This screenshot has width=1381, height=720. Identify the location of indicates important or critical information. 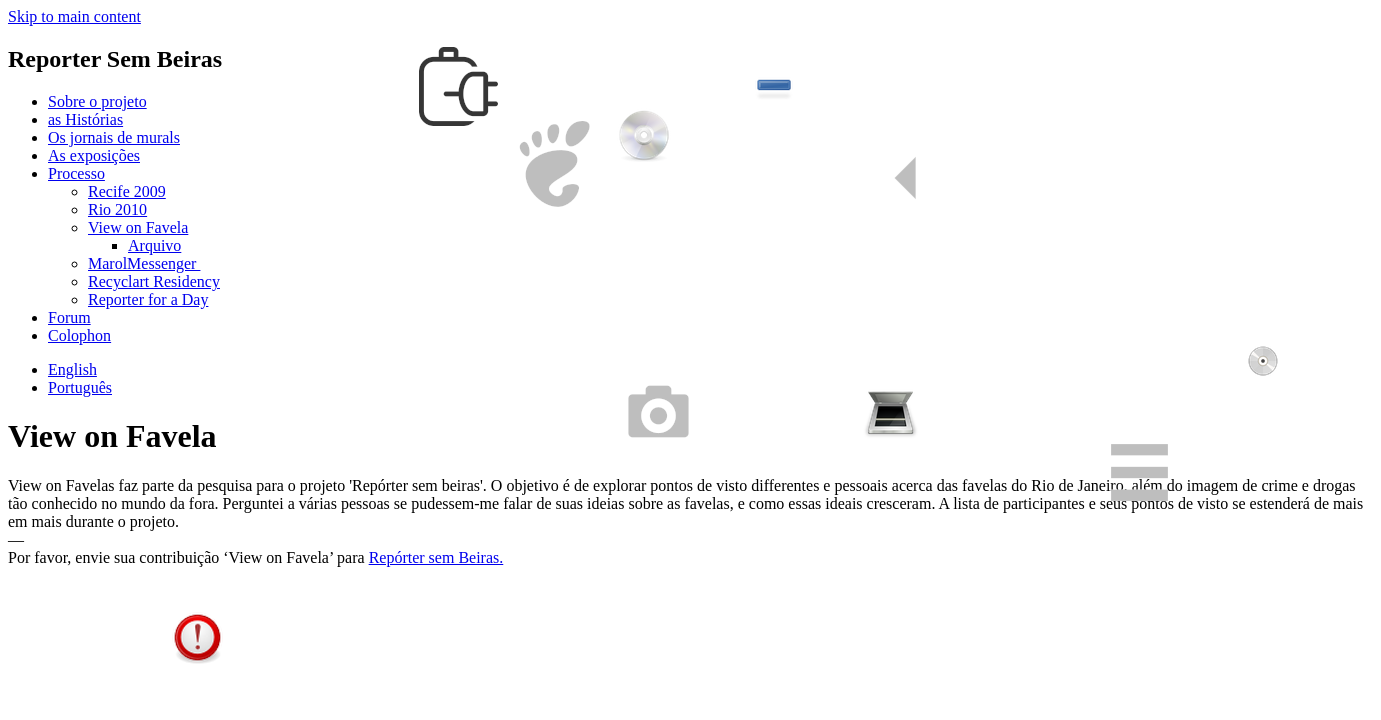
(197, 637).